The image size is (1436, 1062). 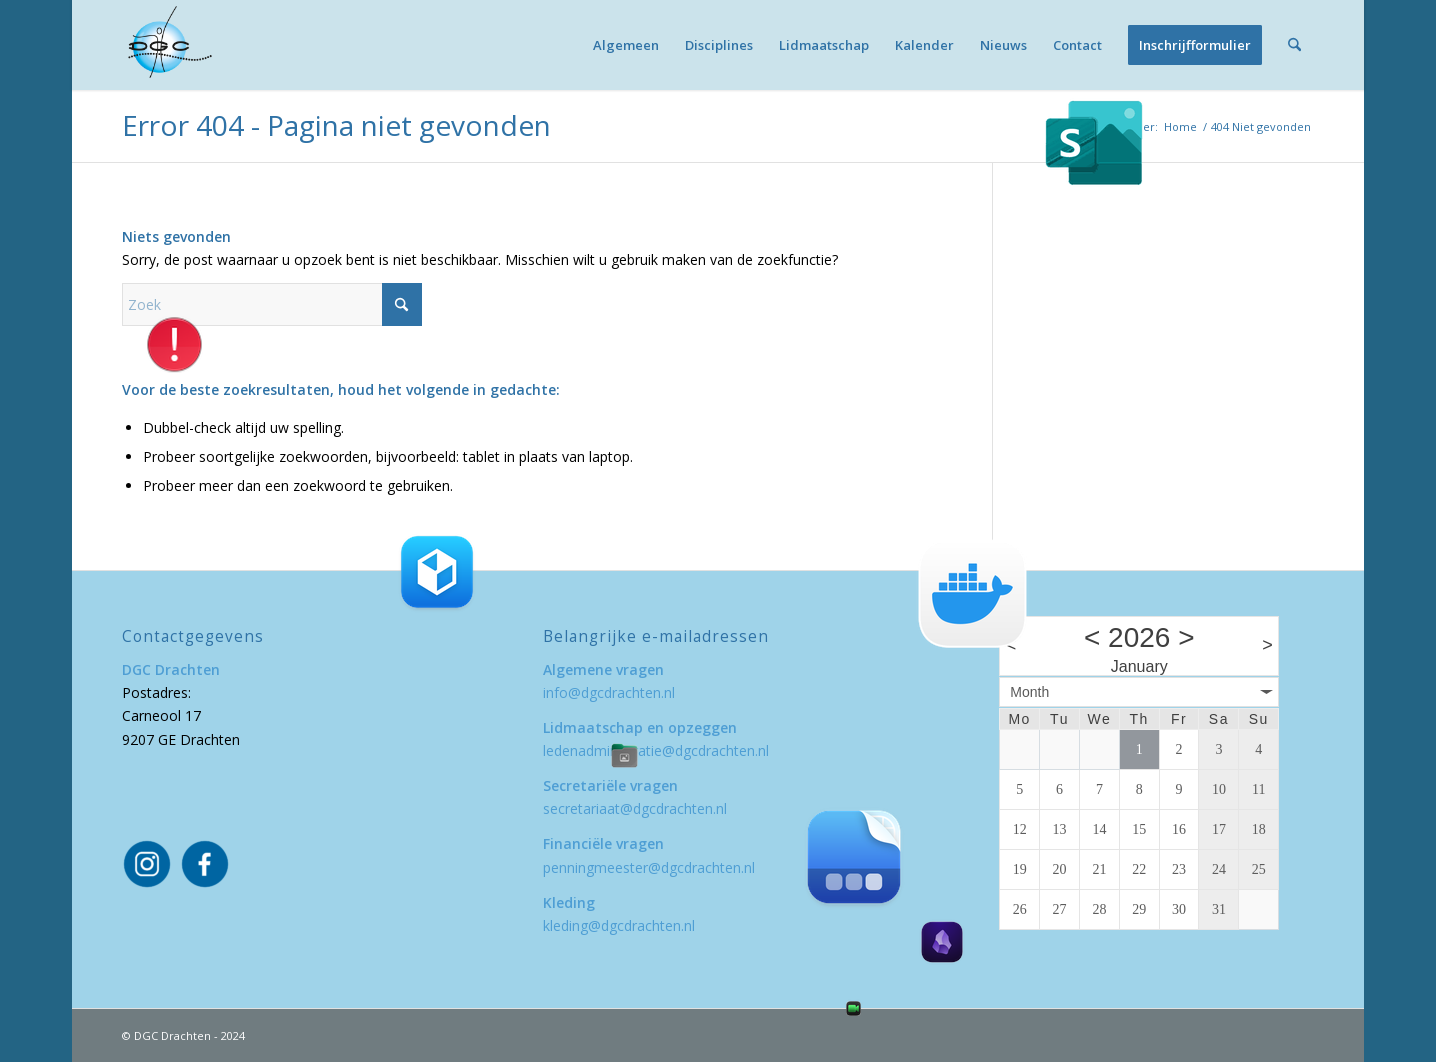 What do you see at coordinates (1094, 143) in the screenshot?
I see `open Microsoft Sway app` at bounding box center [1094, 143].